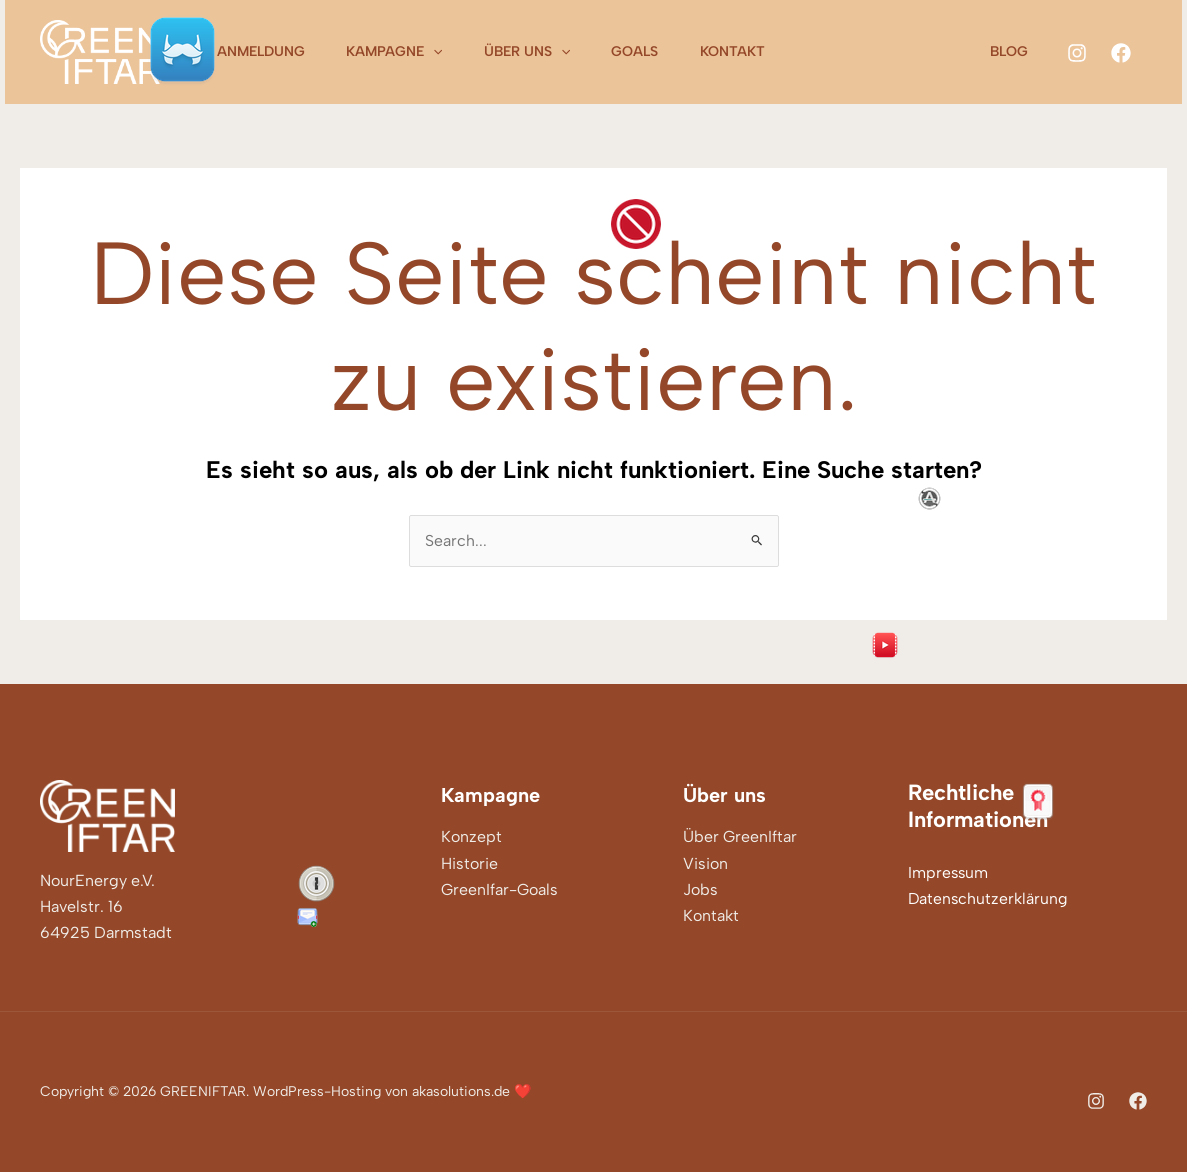 This screenshot has height=1172, width=1187. I want to click on open the passwords app, so click(316, 883).